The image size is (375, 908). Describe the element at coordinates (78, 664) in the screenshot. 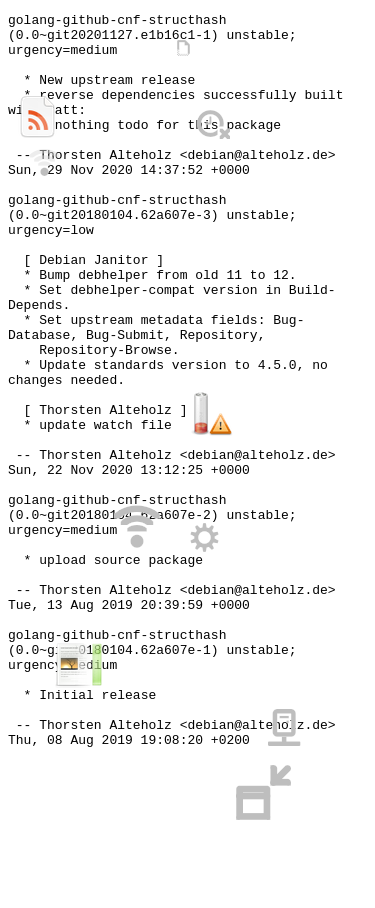

I see `document template file type` at that location.